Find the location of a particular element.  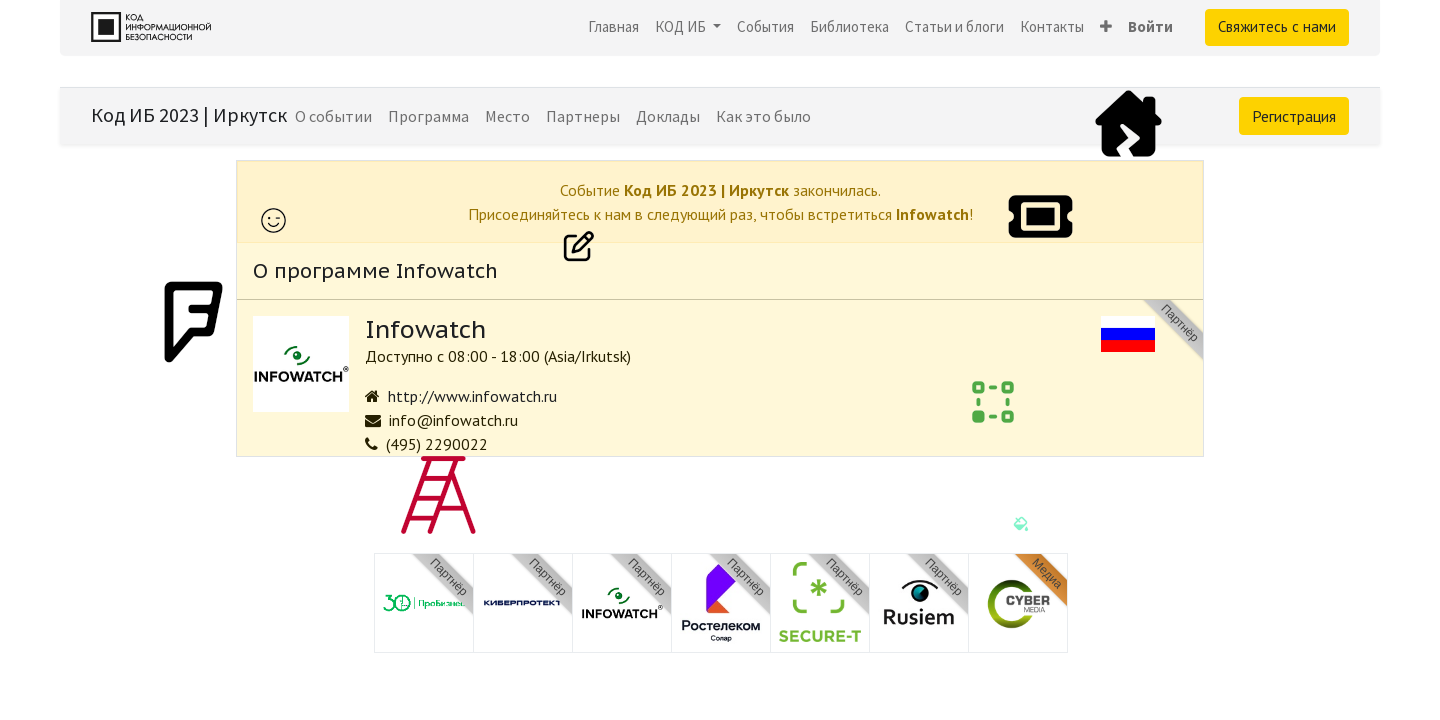

access tools or equipment section is located at coordinates (440, 495).